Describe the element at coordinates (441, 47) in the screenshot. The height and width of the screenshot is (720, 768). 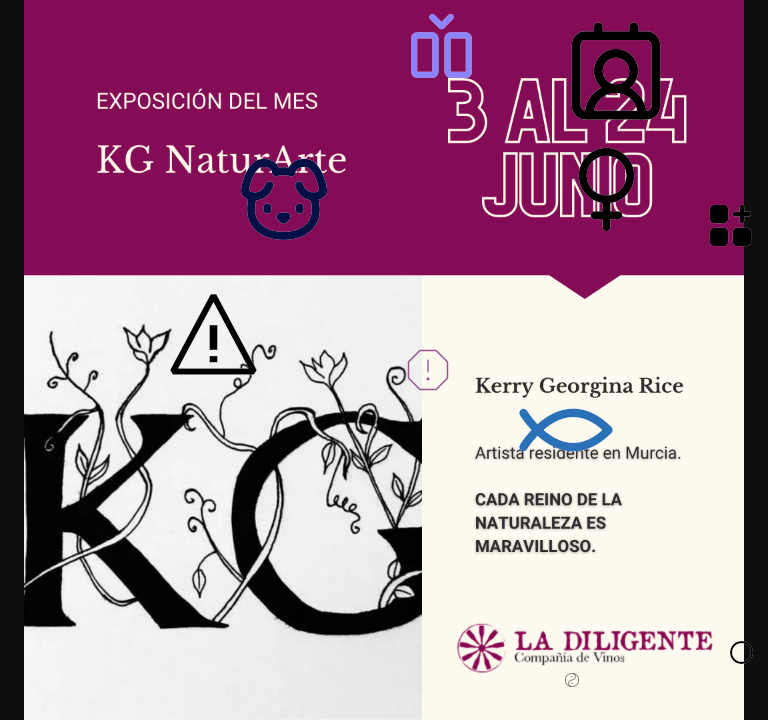
I see `align elements to the top edge` at that location.